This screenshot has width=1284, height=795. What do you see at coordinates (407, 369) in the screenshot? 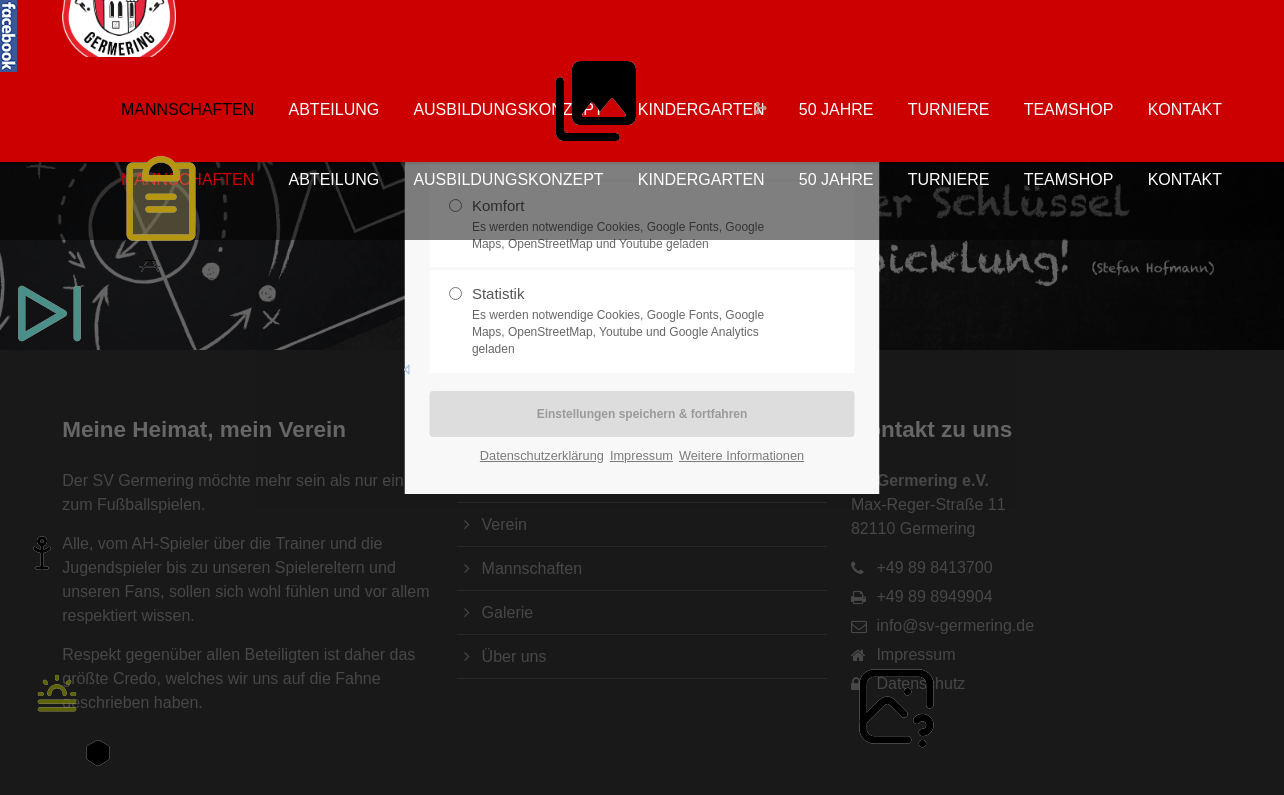
I see `go back to the previous screen` at bounding box center [407, 369].